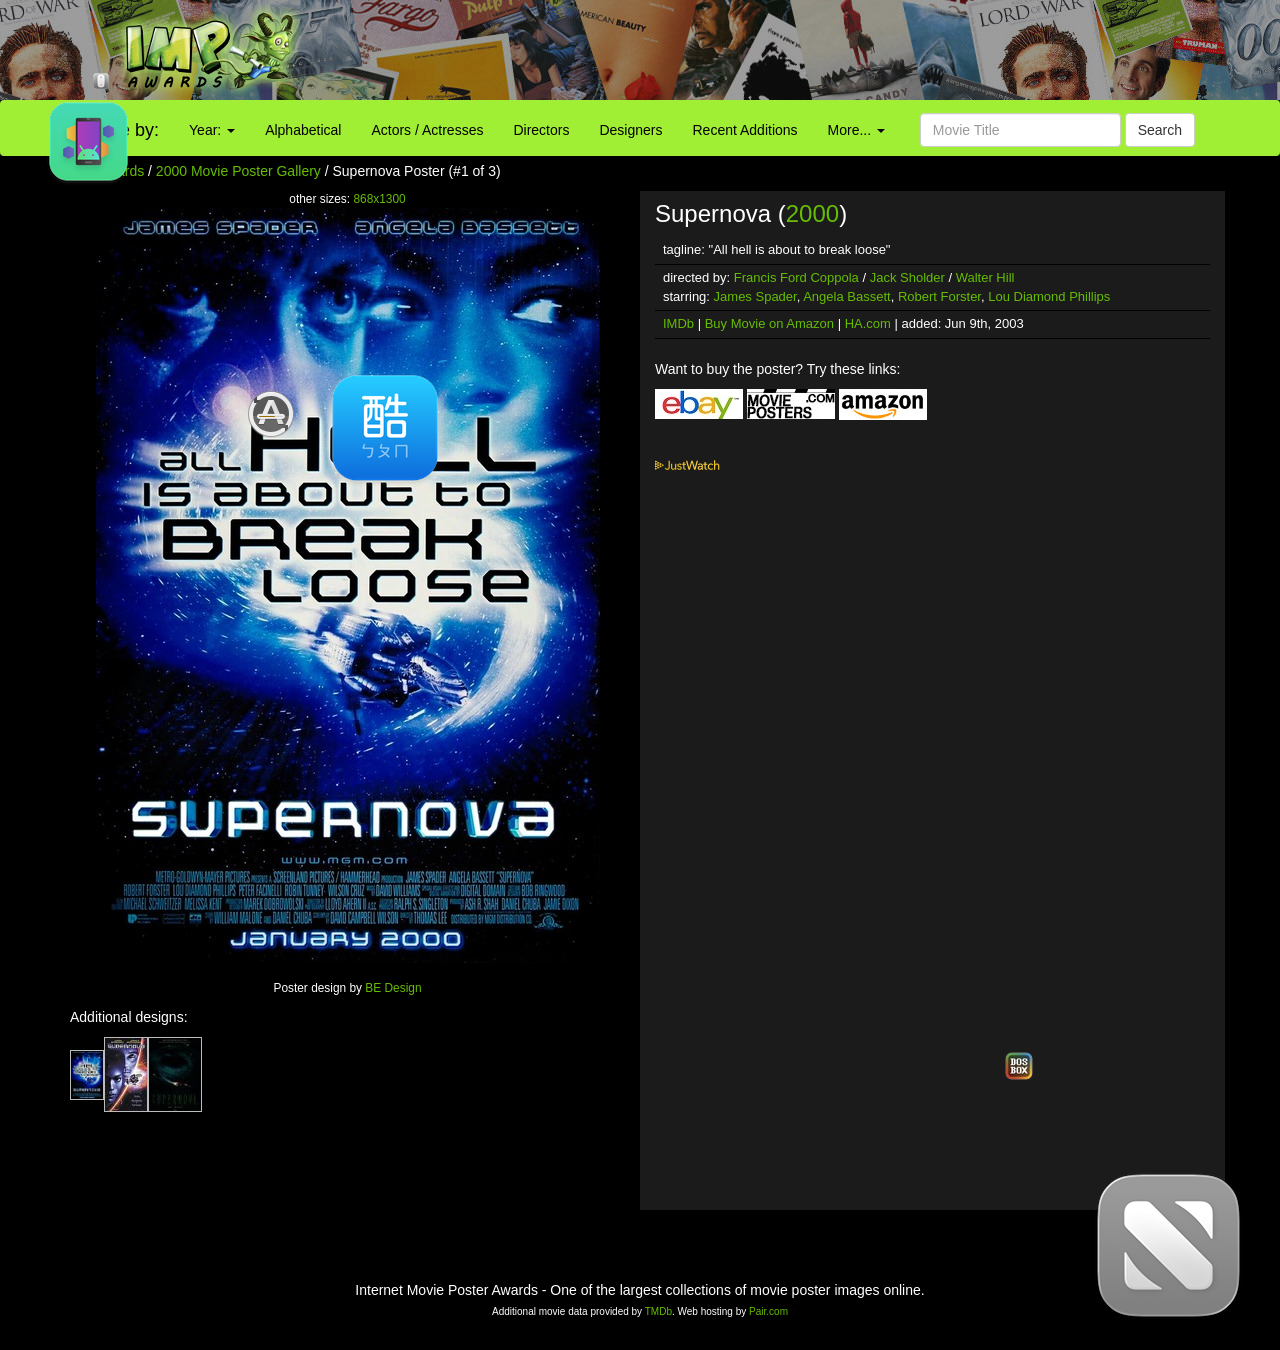  I want to click on open mouse settings and preferences, so click(101, 81).